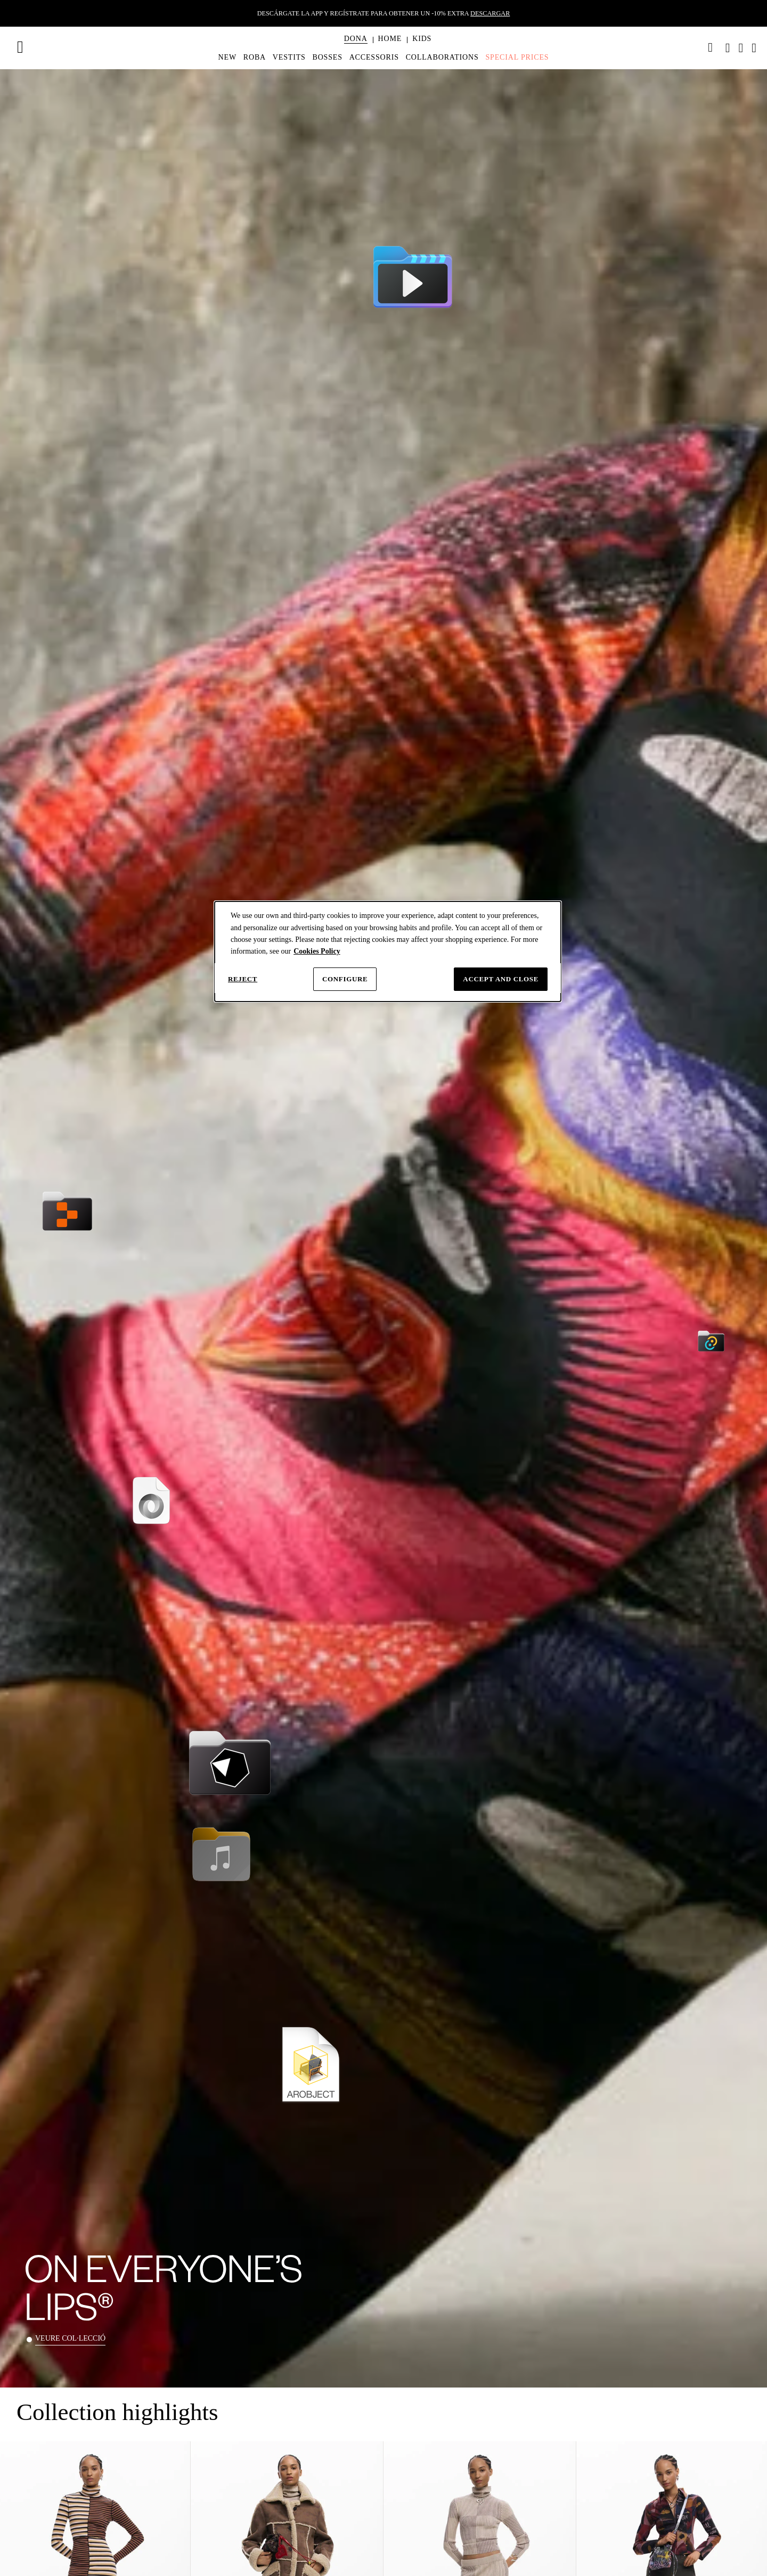  What do you see at coordinates (711, 1342) in the screenshot?
I see `open tauri project folder` at bounding box center [711, 1342].